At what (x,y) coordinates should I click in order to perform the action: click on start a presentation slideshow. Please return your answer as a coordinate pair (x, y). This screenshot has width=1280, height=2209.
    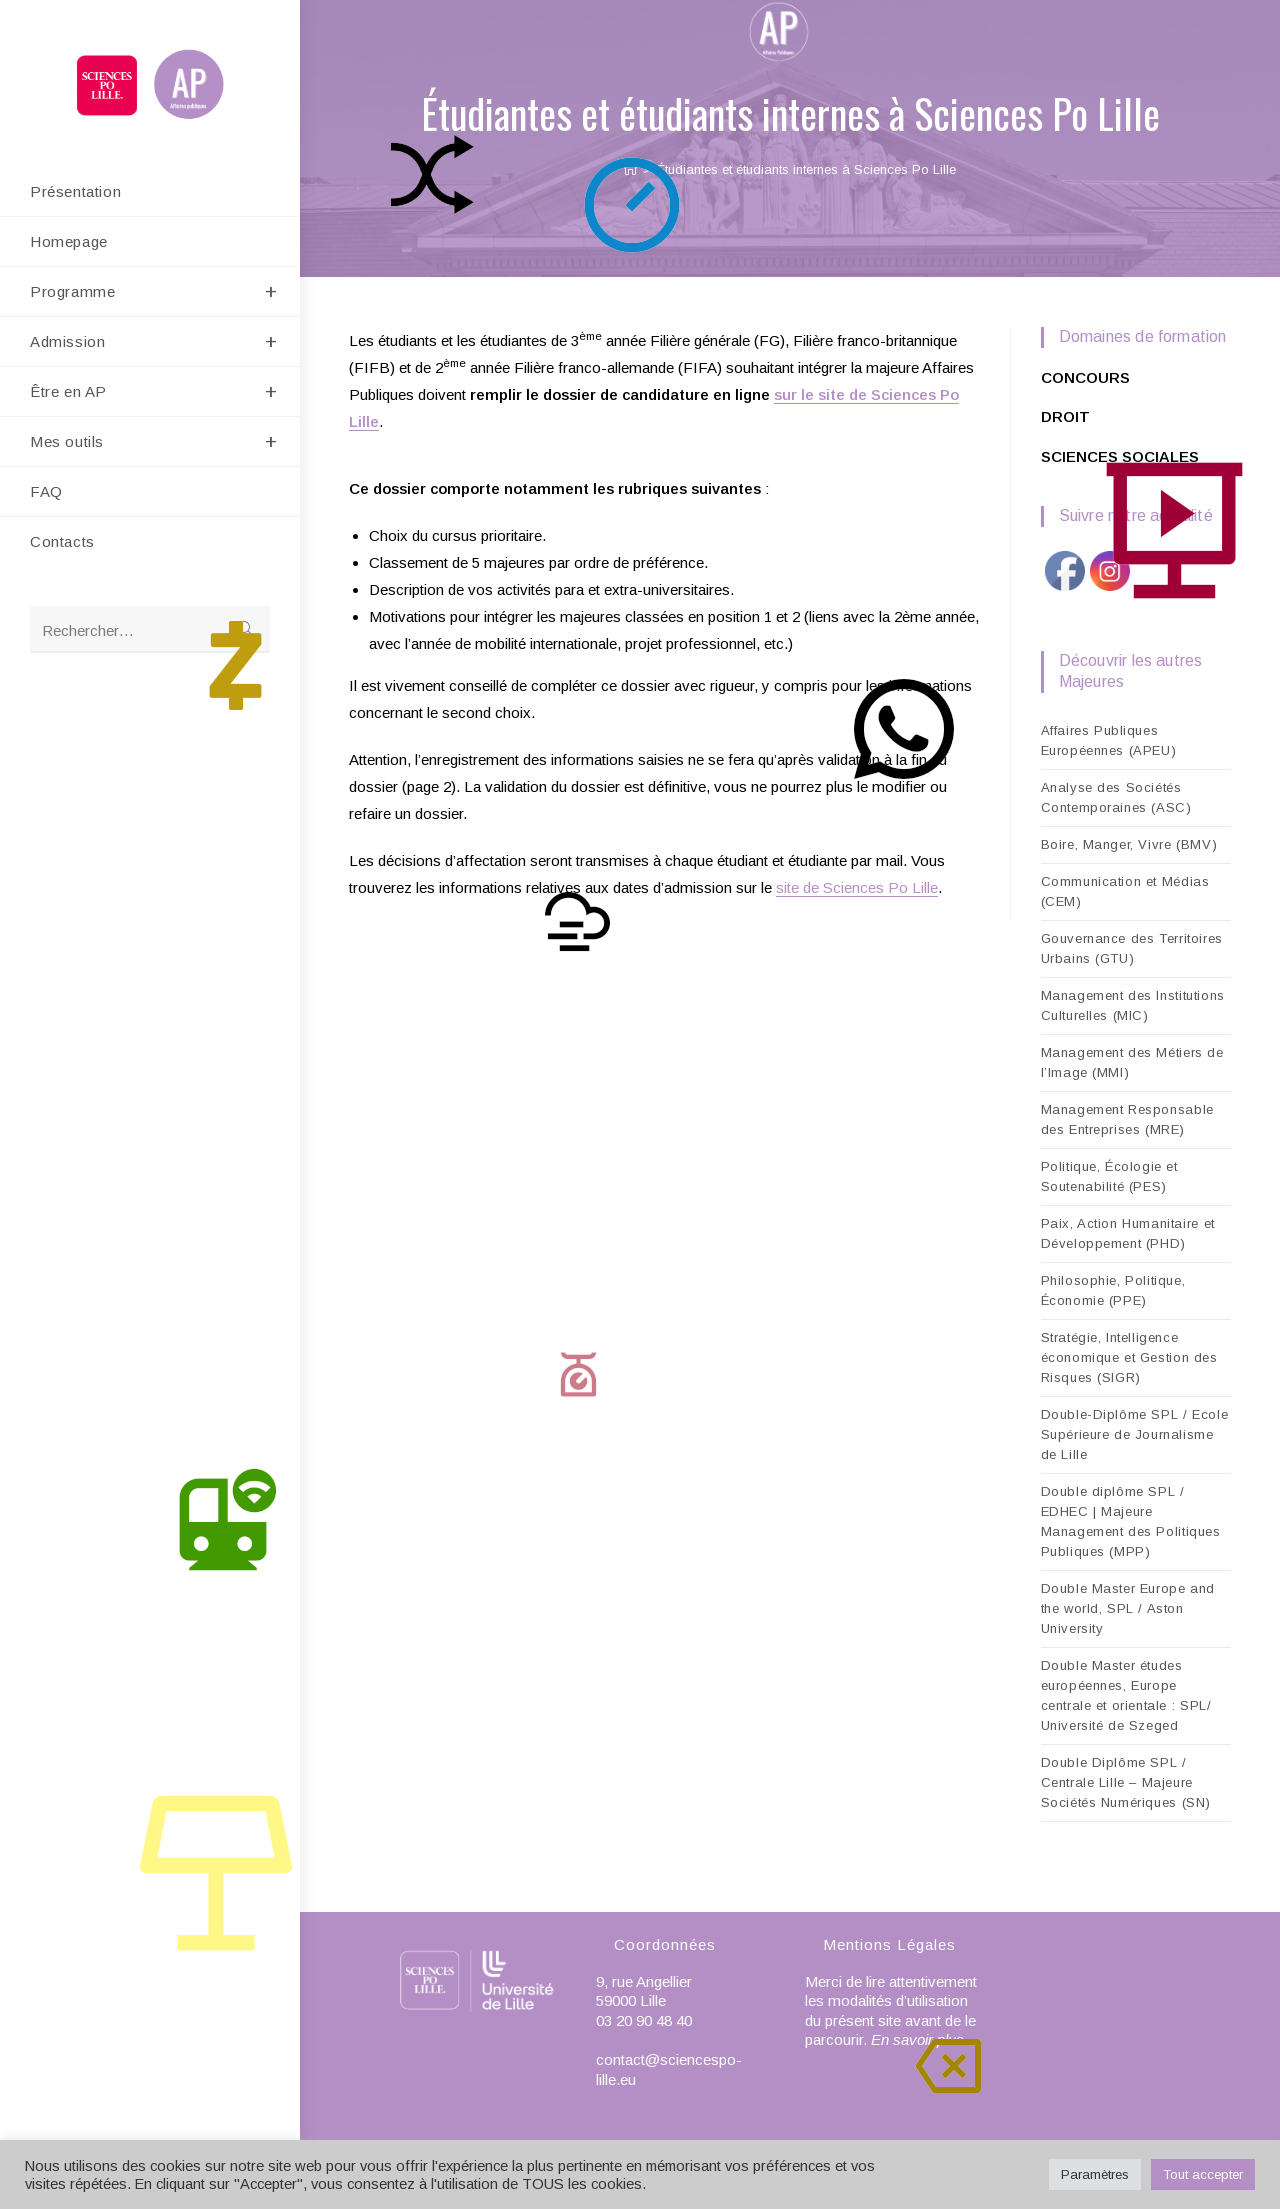
    Looking at the image, I should click on (1174, 530).